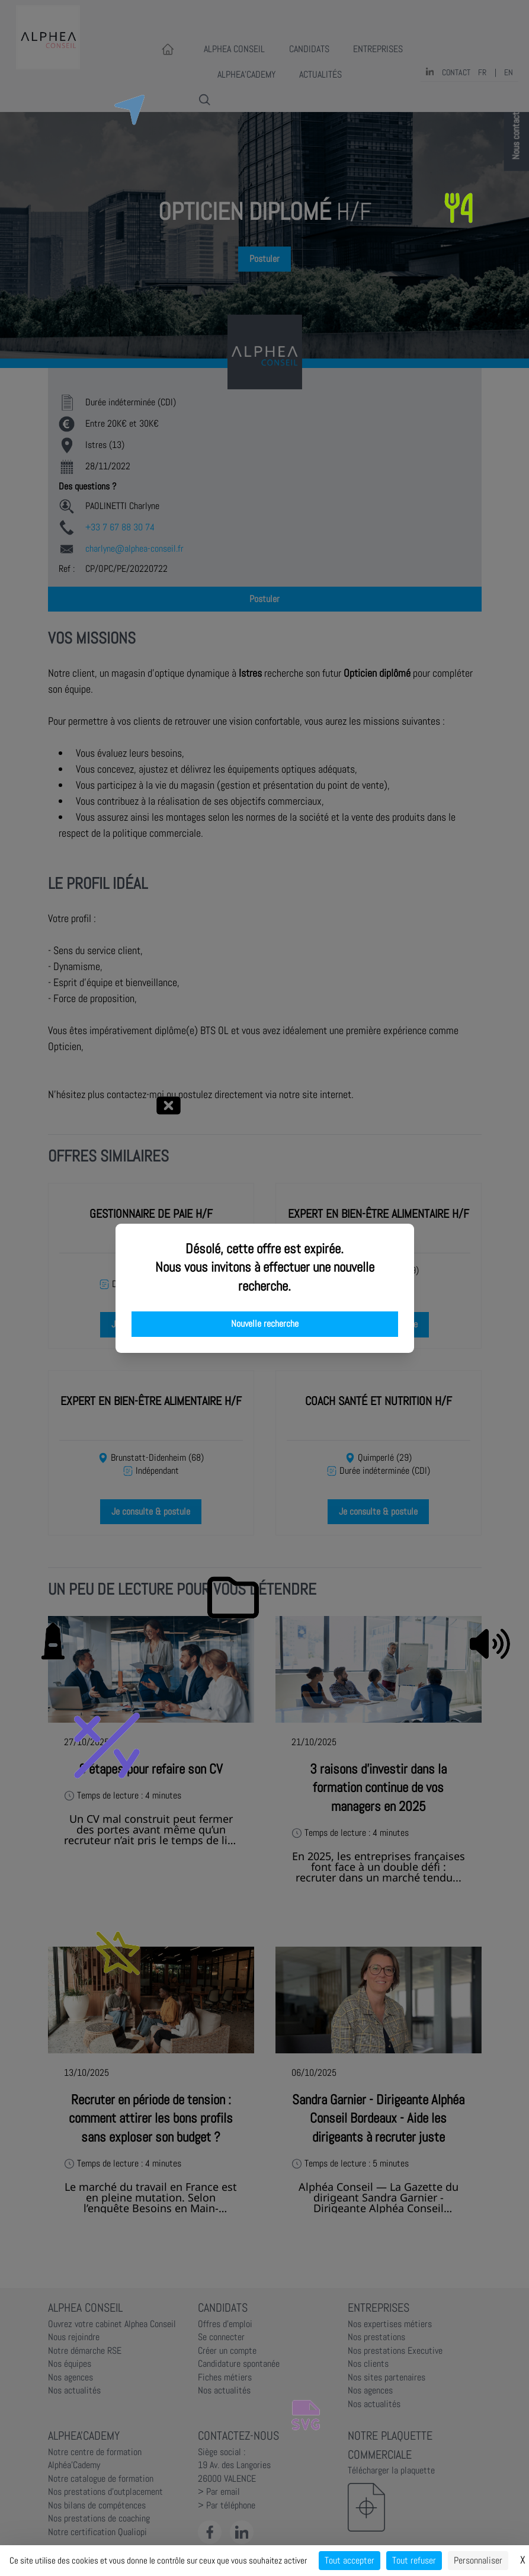 The height and width of the screenshot is (2576, 529). I want to click on an SVG file type indicator, so click(306, 2416).